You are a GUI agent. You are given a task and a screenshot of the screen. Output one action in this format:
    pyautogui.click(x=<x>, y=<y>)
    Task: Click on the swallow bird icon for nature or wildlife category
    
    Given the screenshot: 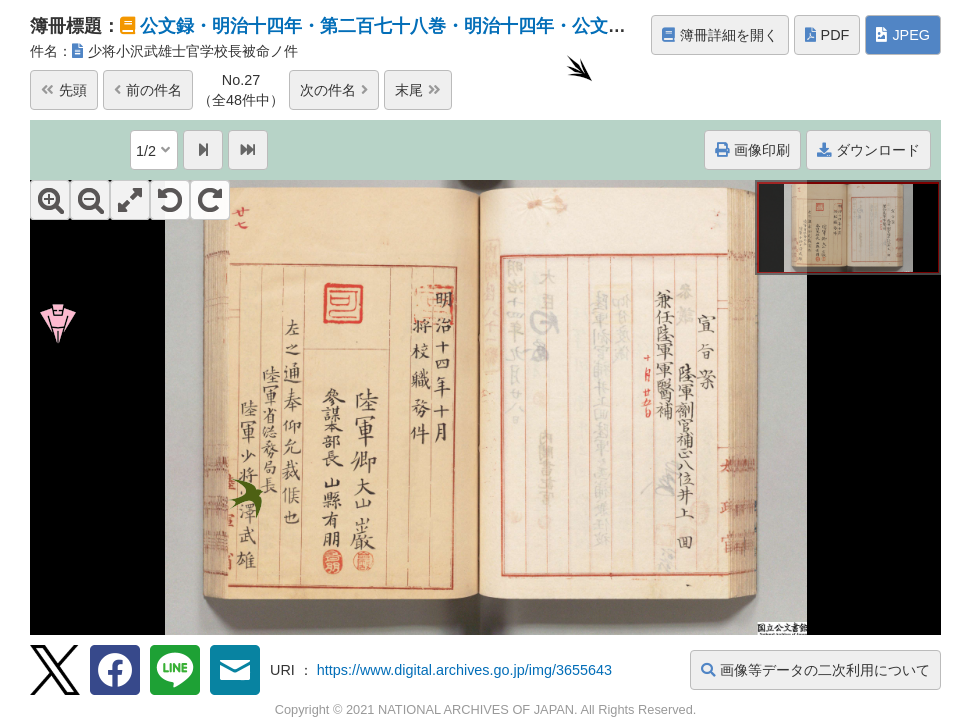 What is the action you would take?
    pyautogui.click(x=245, y=499)
    